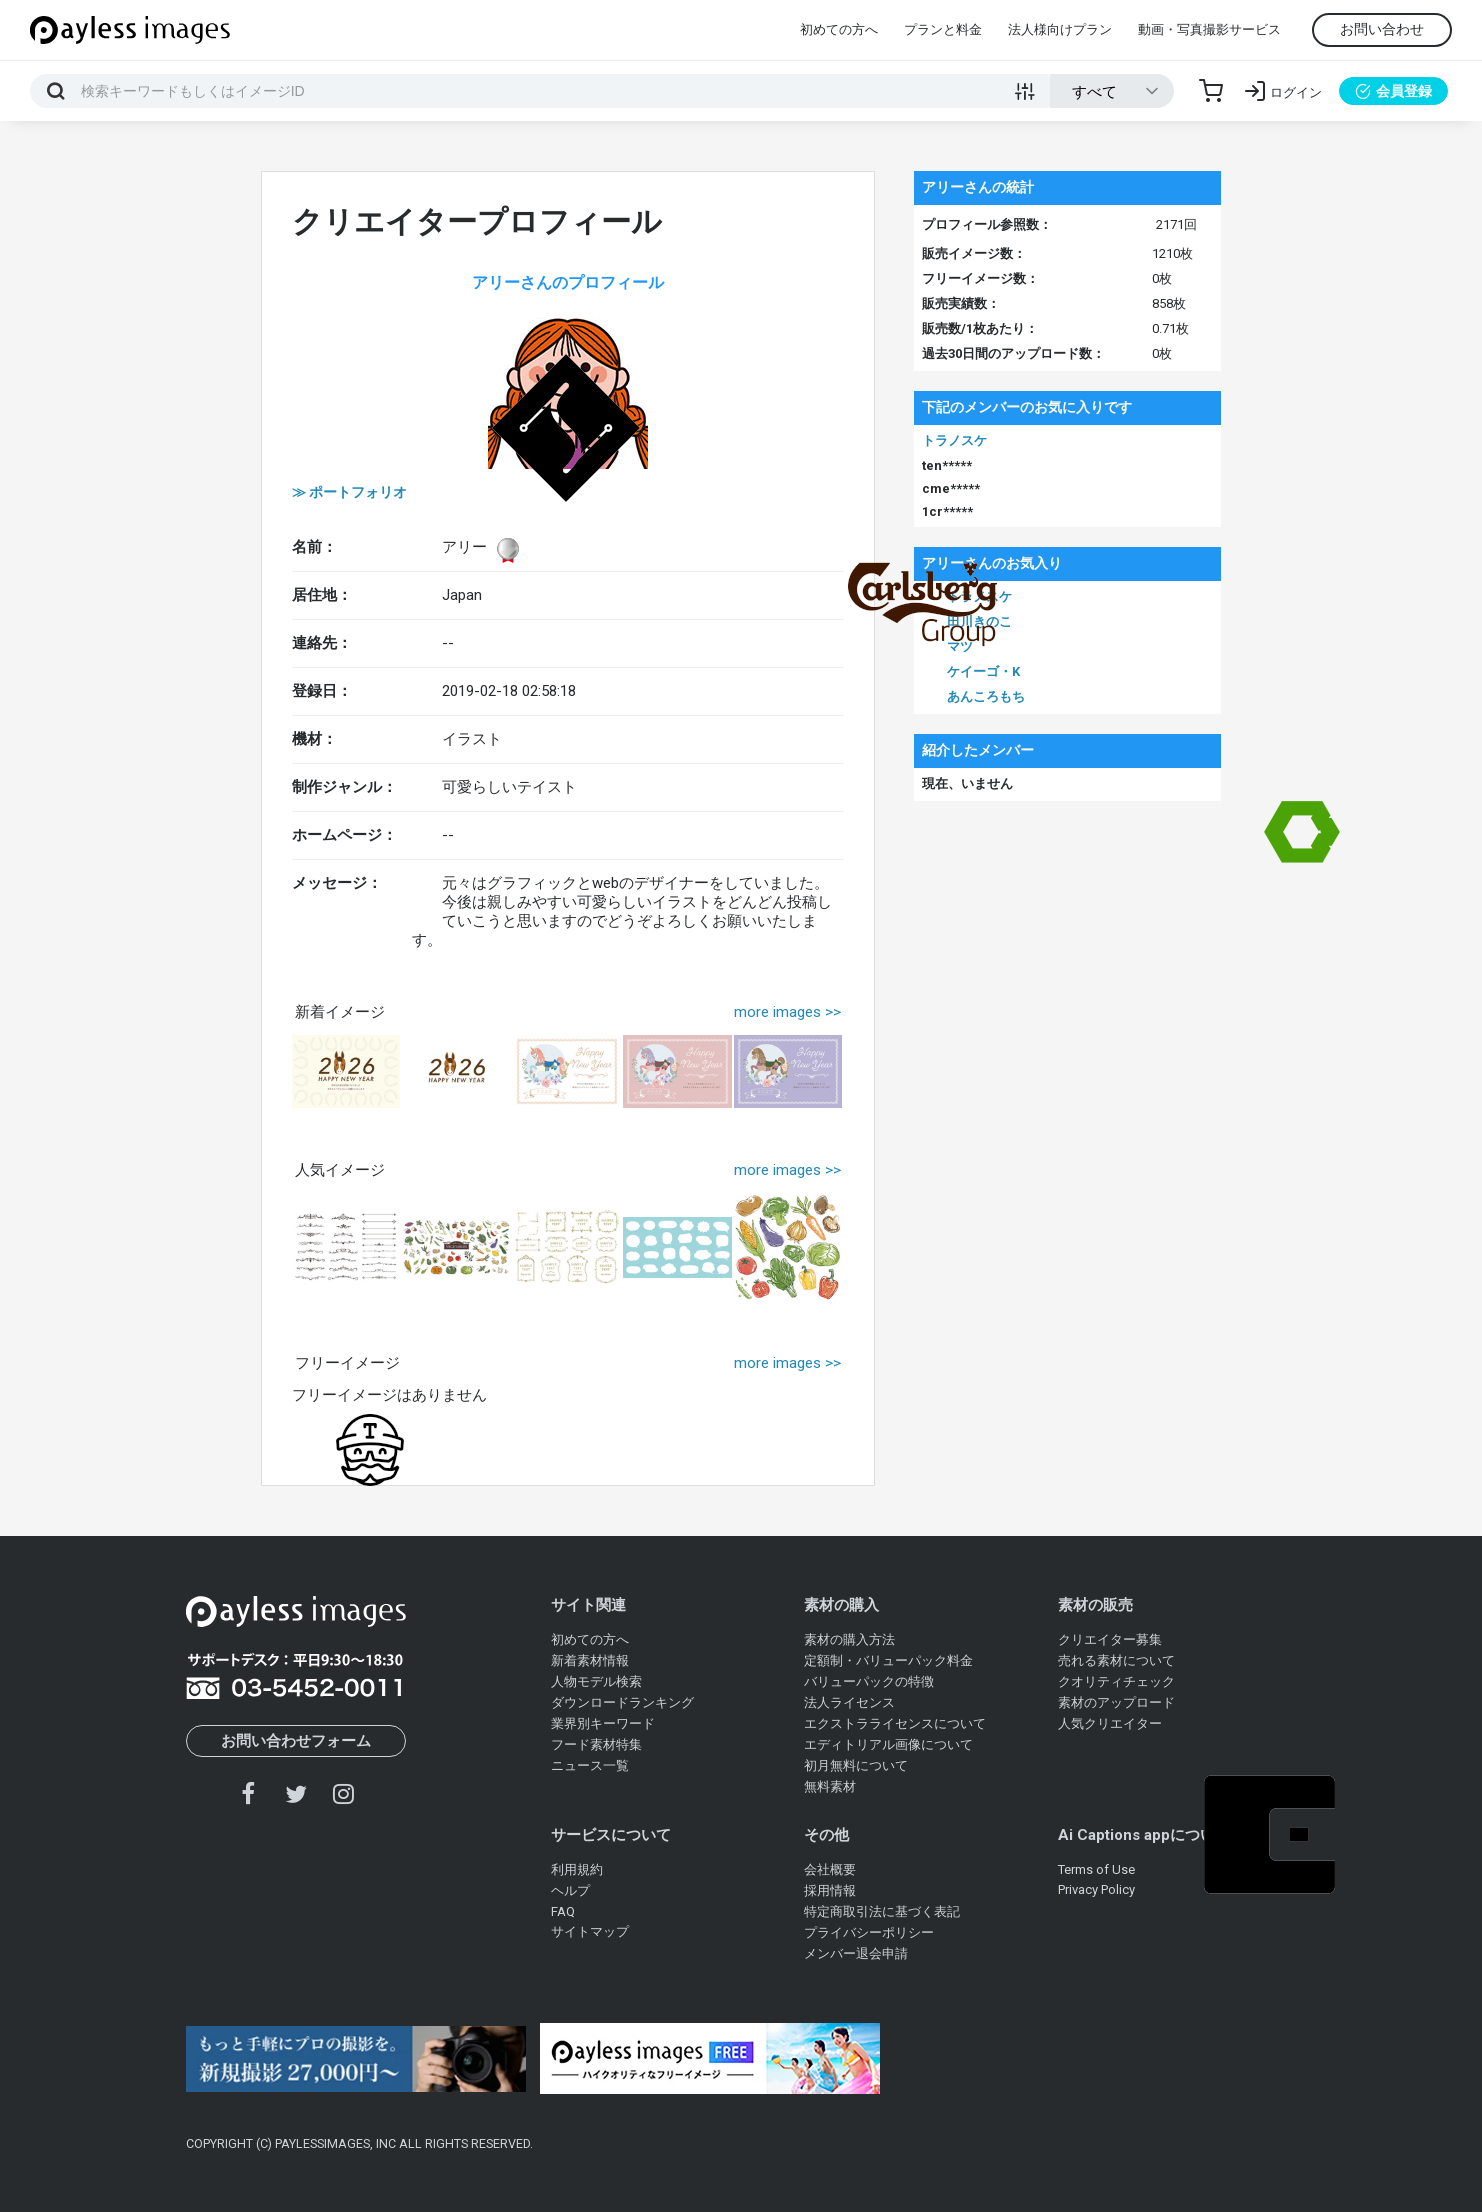 The image size is (1482, 2212). Describe the element at coordinates (922, 604) in the screenshot. I see `Carlsberg Group company logo` at that location.